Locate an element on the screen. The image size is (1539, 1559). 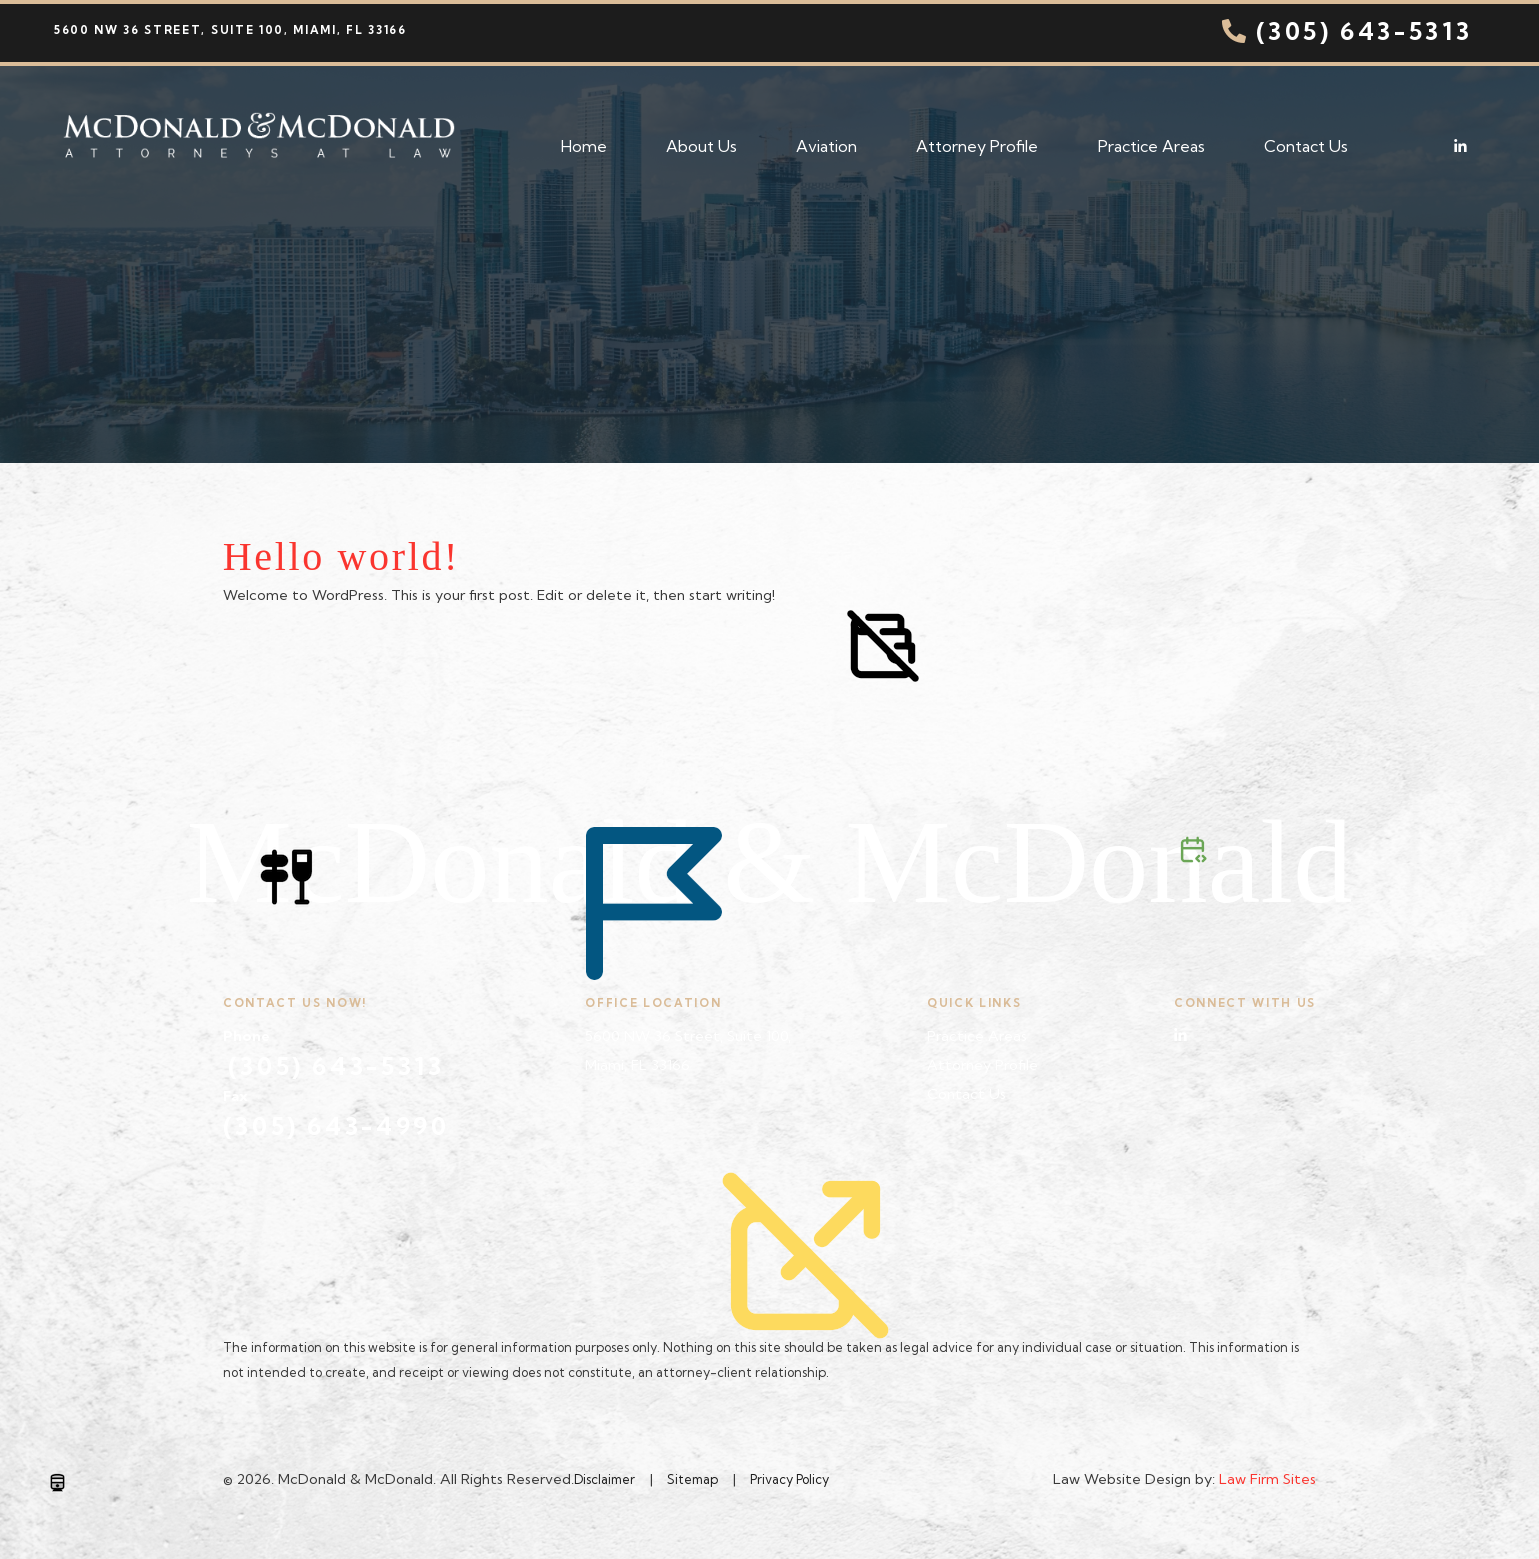
flag an item for review or attention is located at coordinates (654, 895).